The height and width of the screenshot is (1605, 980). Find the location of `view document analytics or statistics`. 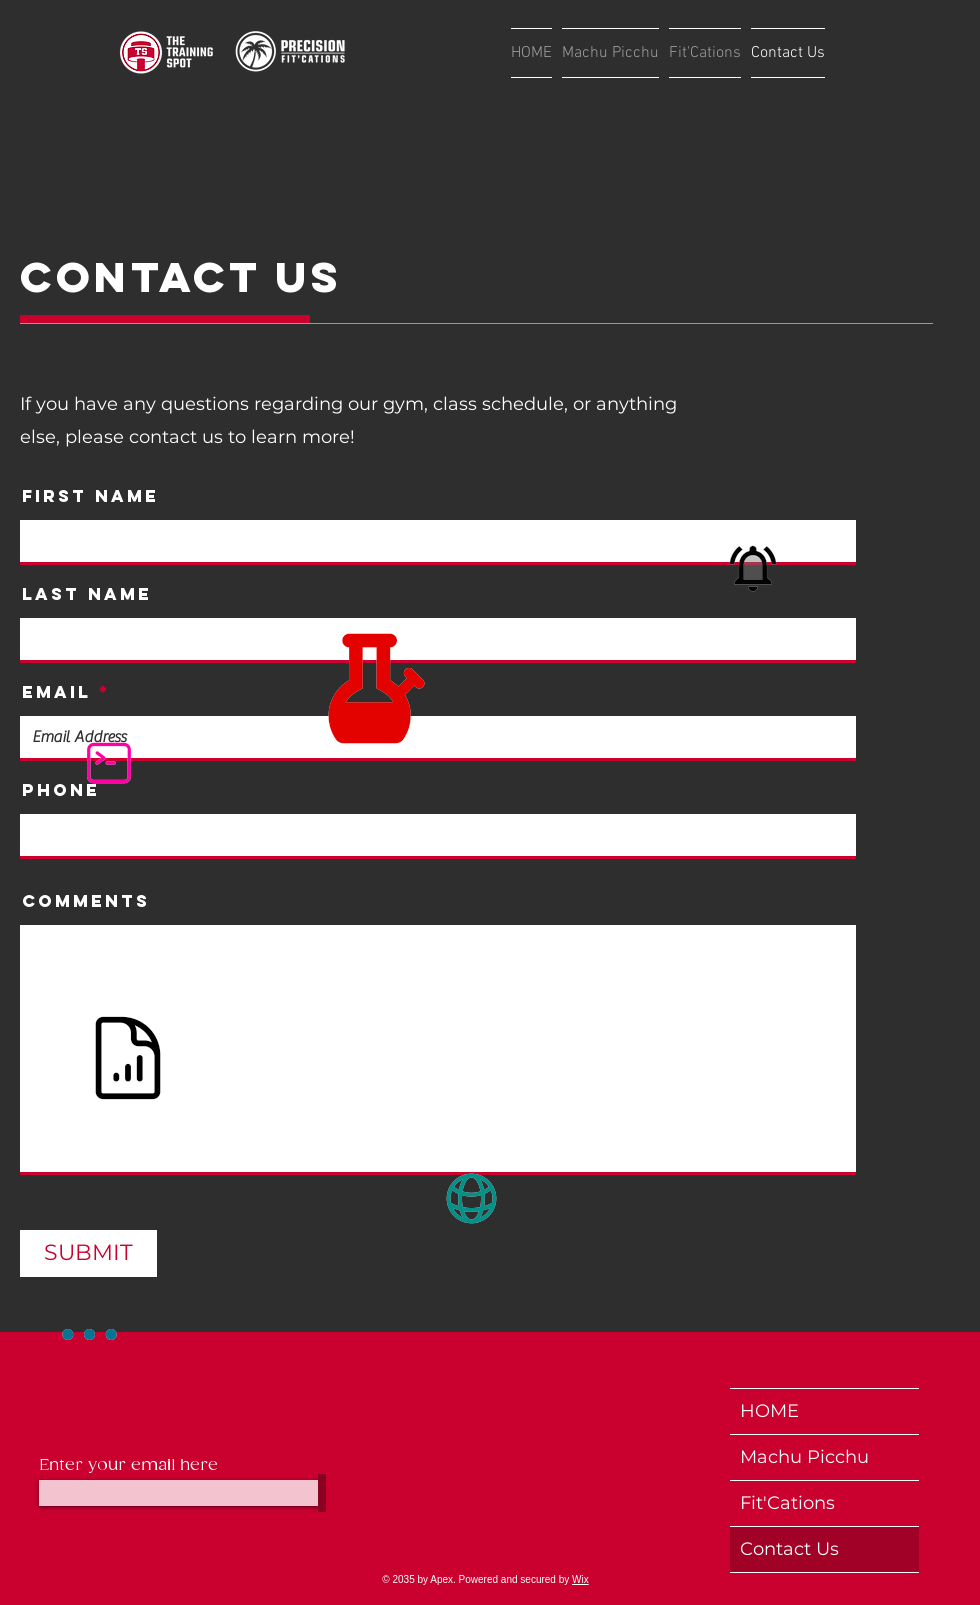

view document analytics or statistics is located at coordinates (128, 1058).